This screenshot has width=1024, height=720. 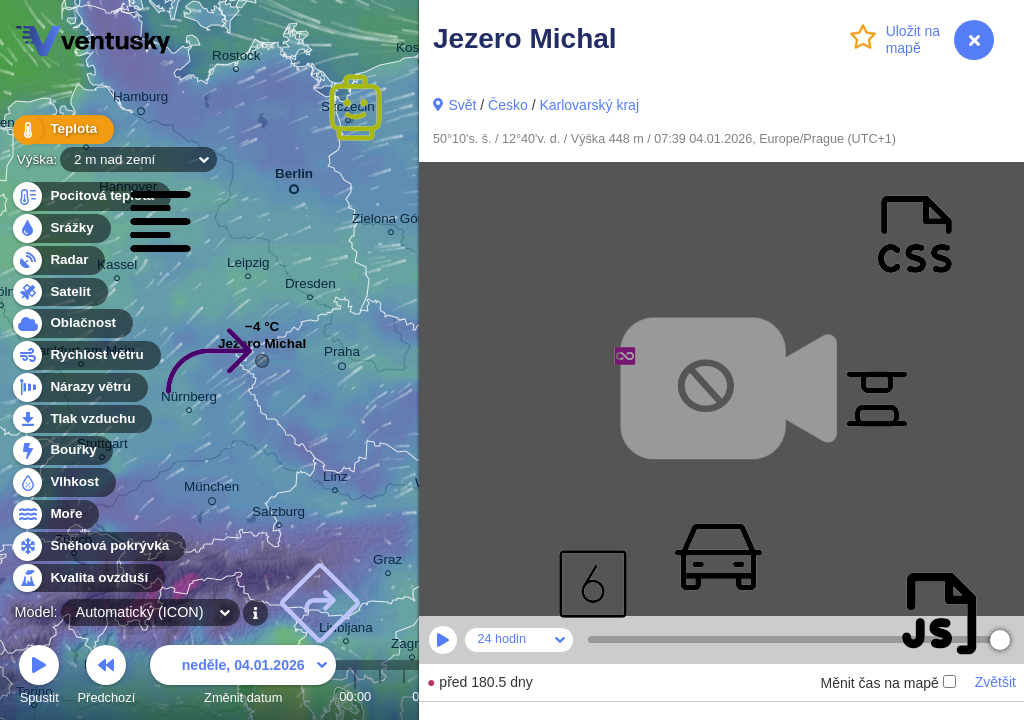 I want to click on distribute items with equal vertical spacing, so click(x=877, y=399).